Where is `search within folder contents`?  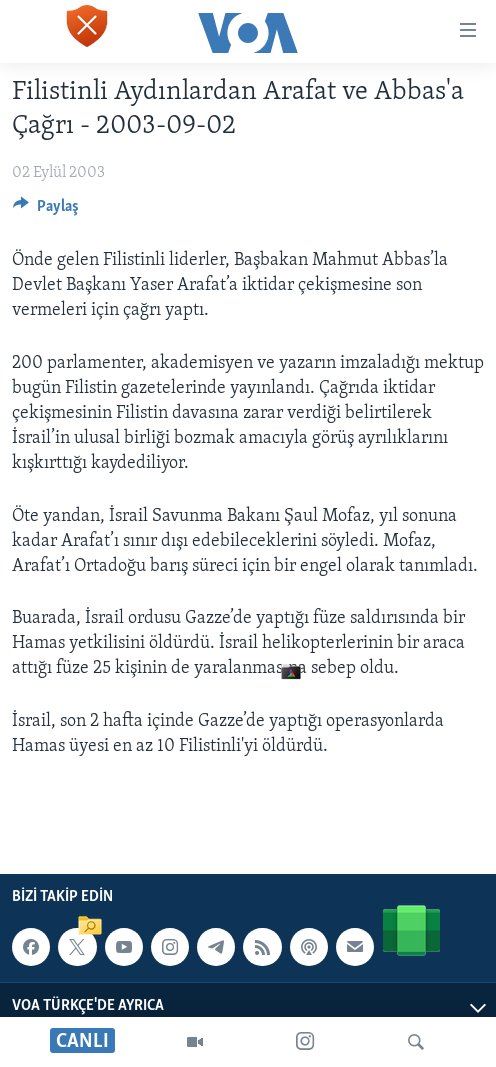
search within folder contents is located at coordinates (90, 926).